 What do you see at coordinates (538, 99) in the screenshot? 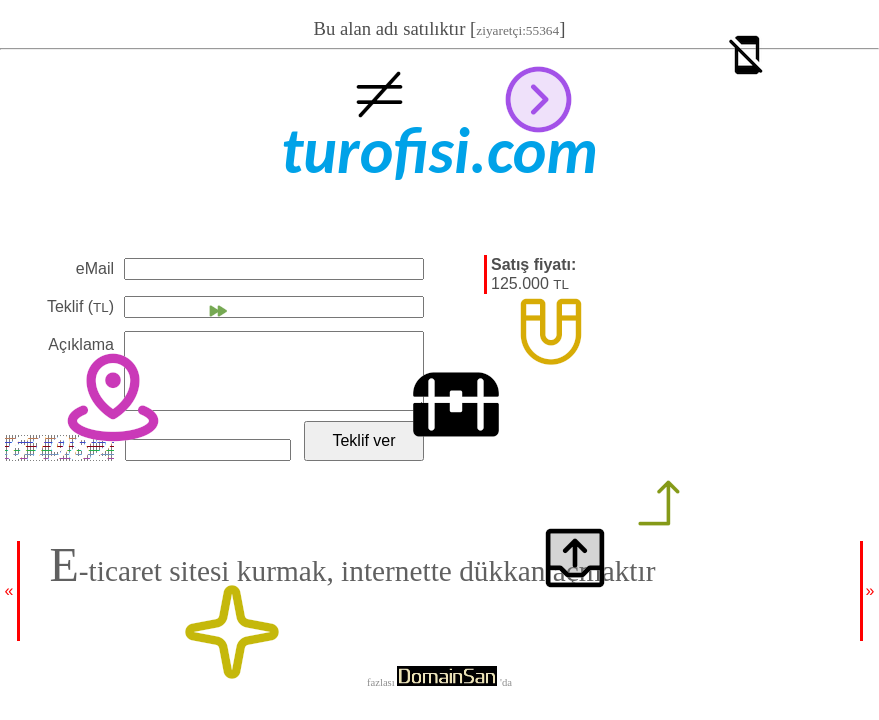
I see `go to next item or screen` at bounding box center [538, 99].